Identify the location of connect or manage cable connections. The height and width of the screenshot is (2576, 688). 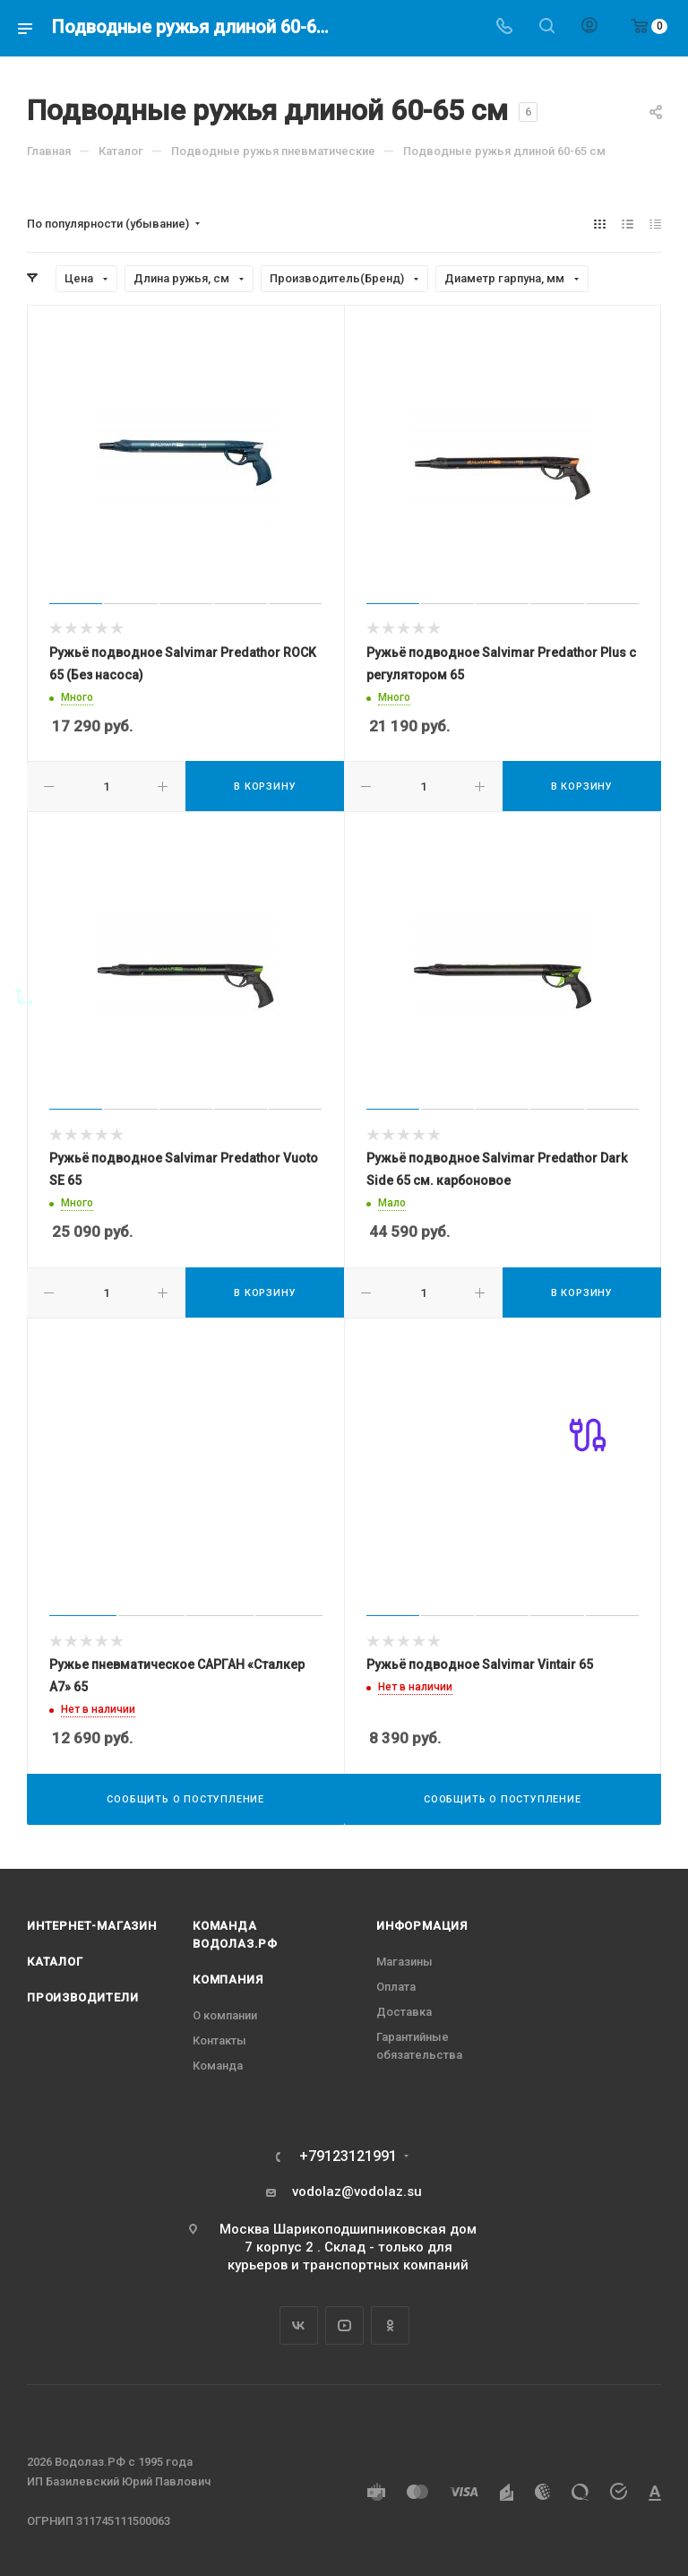
(588, 1435).